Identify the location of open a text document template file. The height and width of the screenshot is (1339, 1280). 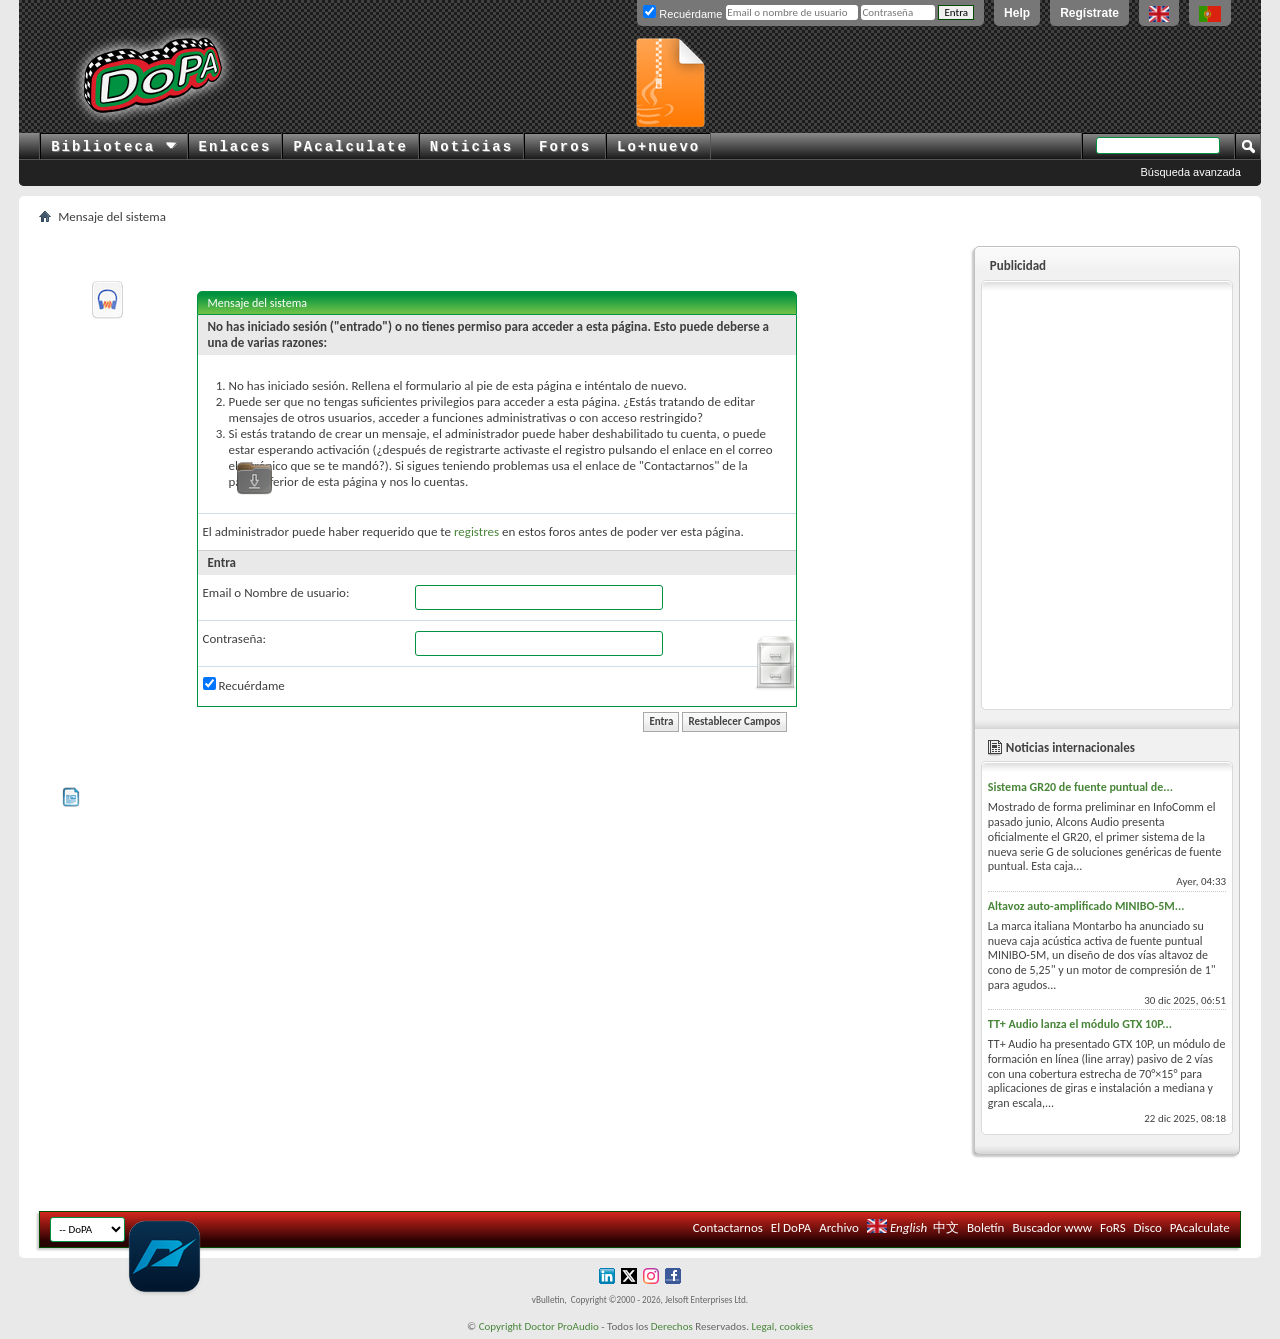
(71, 797).